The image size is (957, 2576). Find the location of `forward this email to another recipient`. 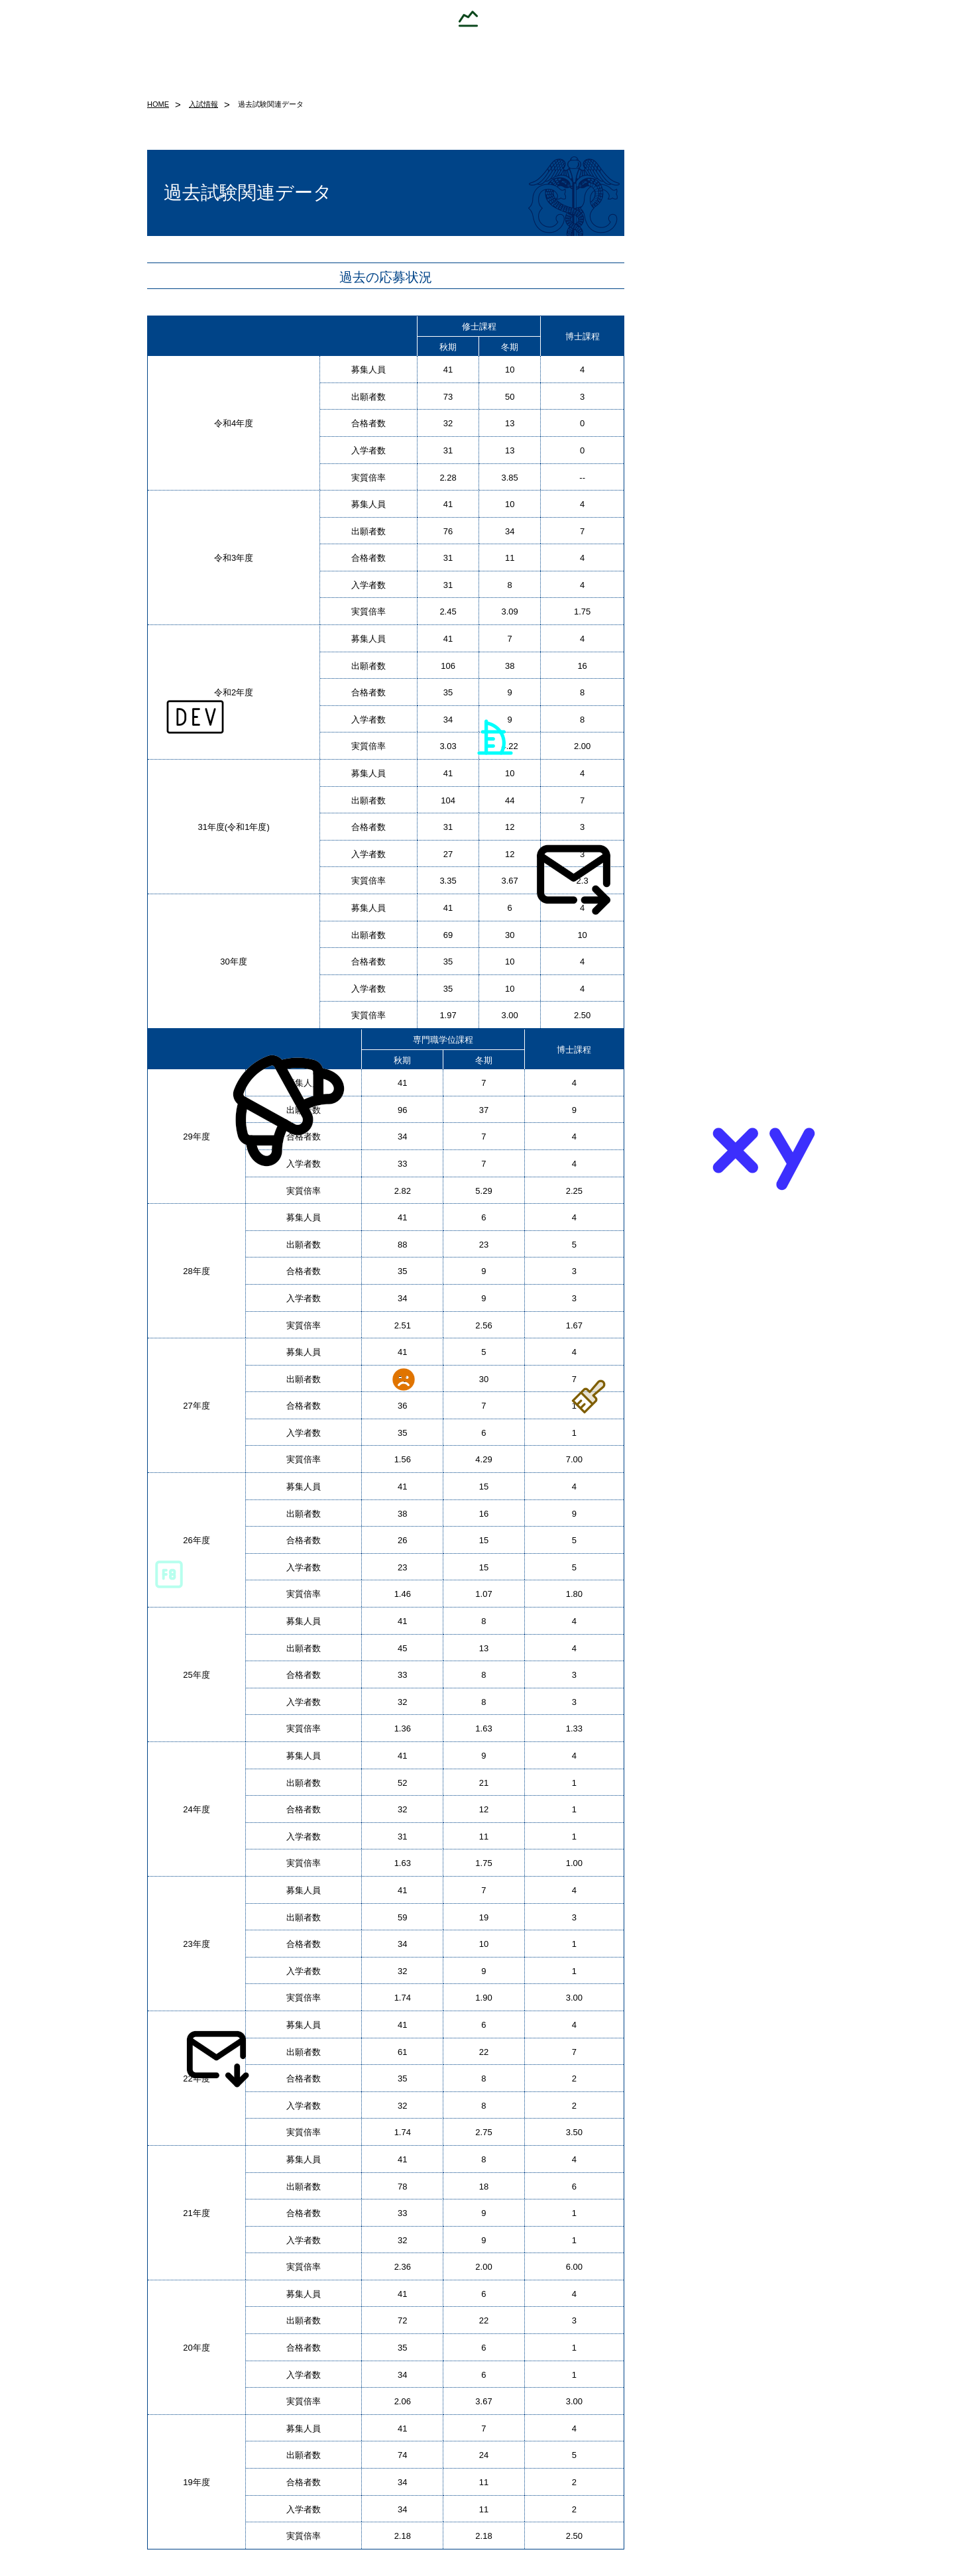

forward this email to another recipient is located at coordinates (573, 878).